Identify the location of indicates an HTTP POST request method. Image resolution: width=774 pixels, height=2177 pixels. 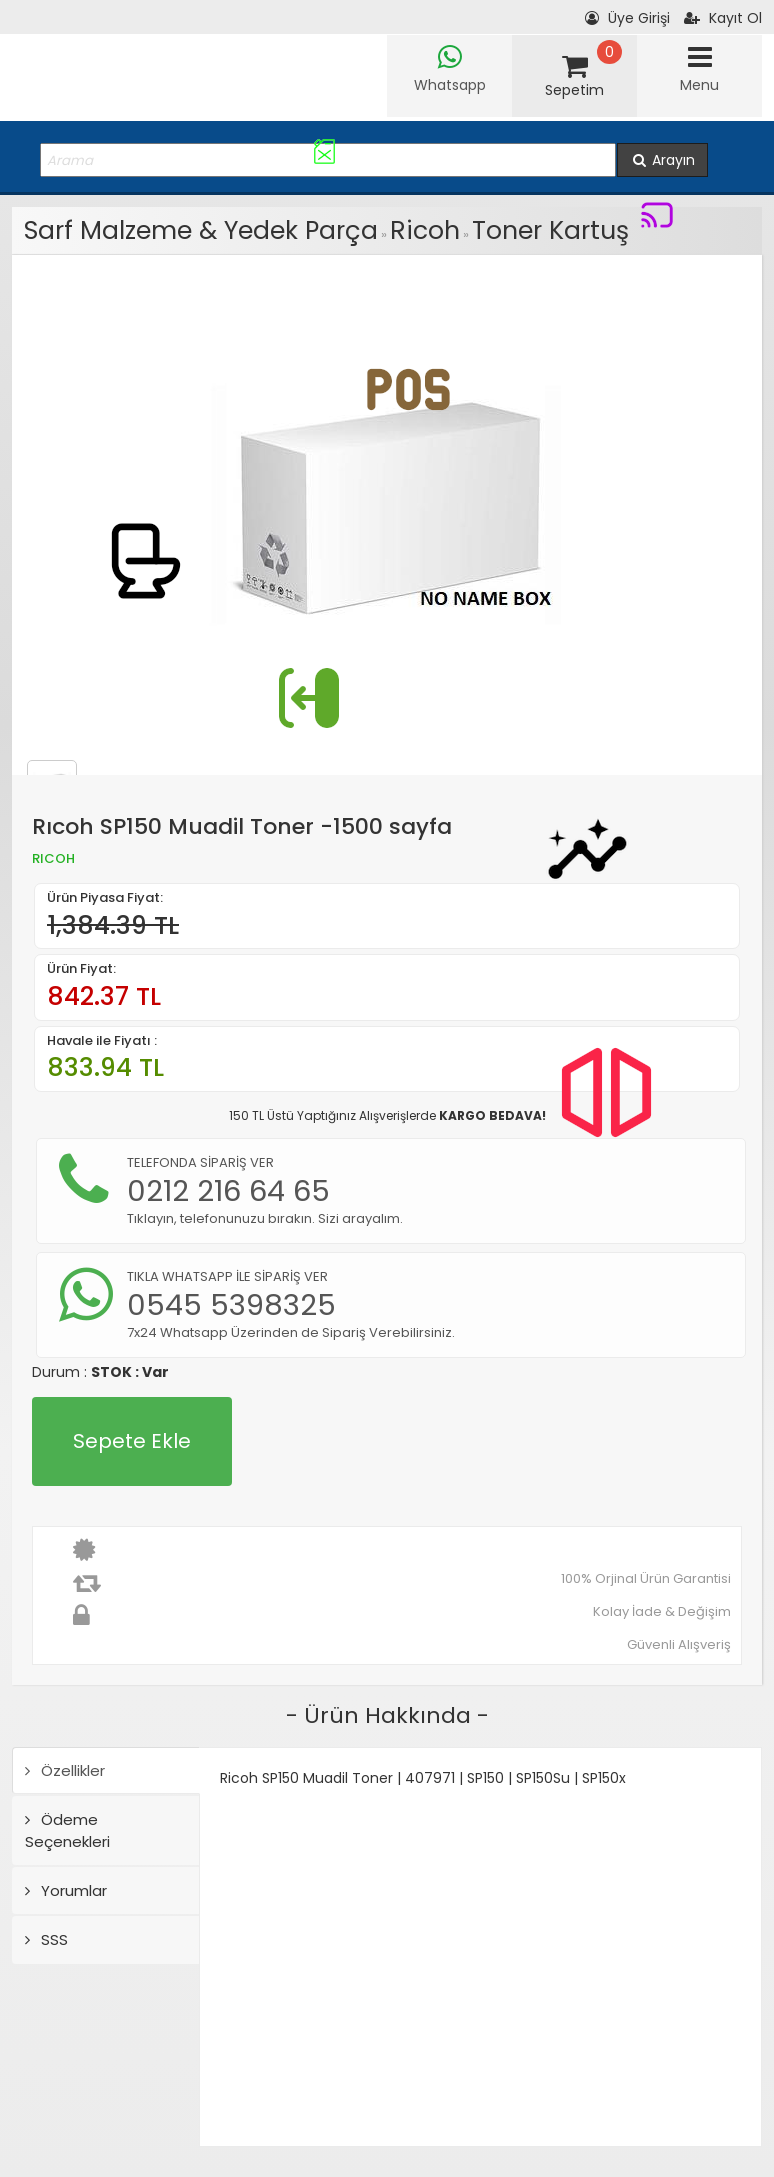
(408, 389).